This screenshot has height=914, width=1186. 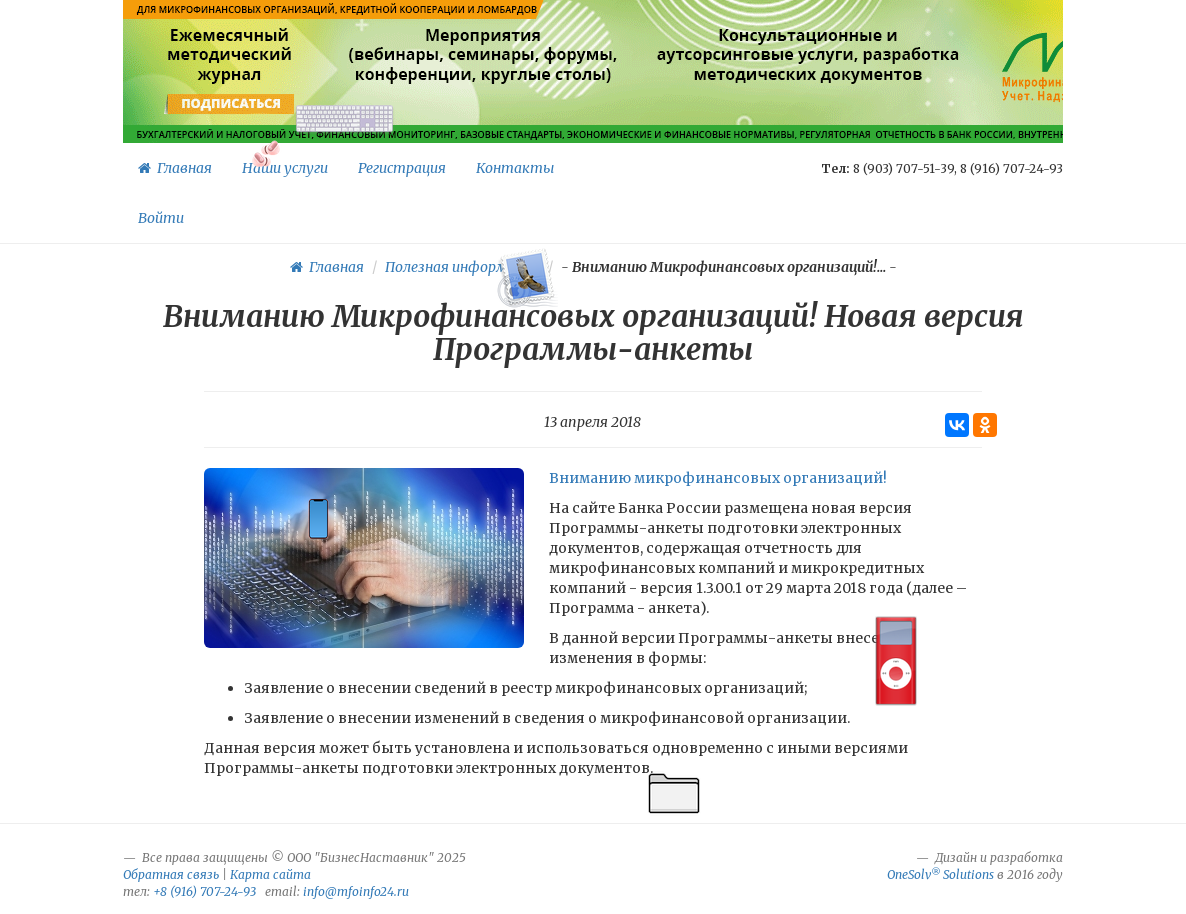 I want to click on connect a bluetooth keyboard, so click(x=344, y=118).